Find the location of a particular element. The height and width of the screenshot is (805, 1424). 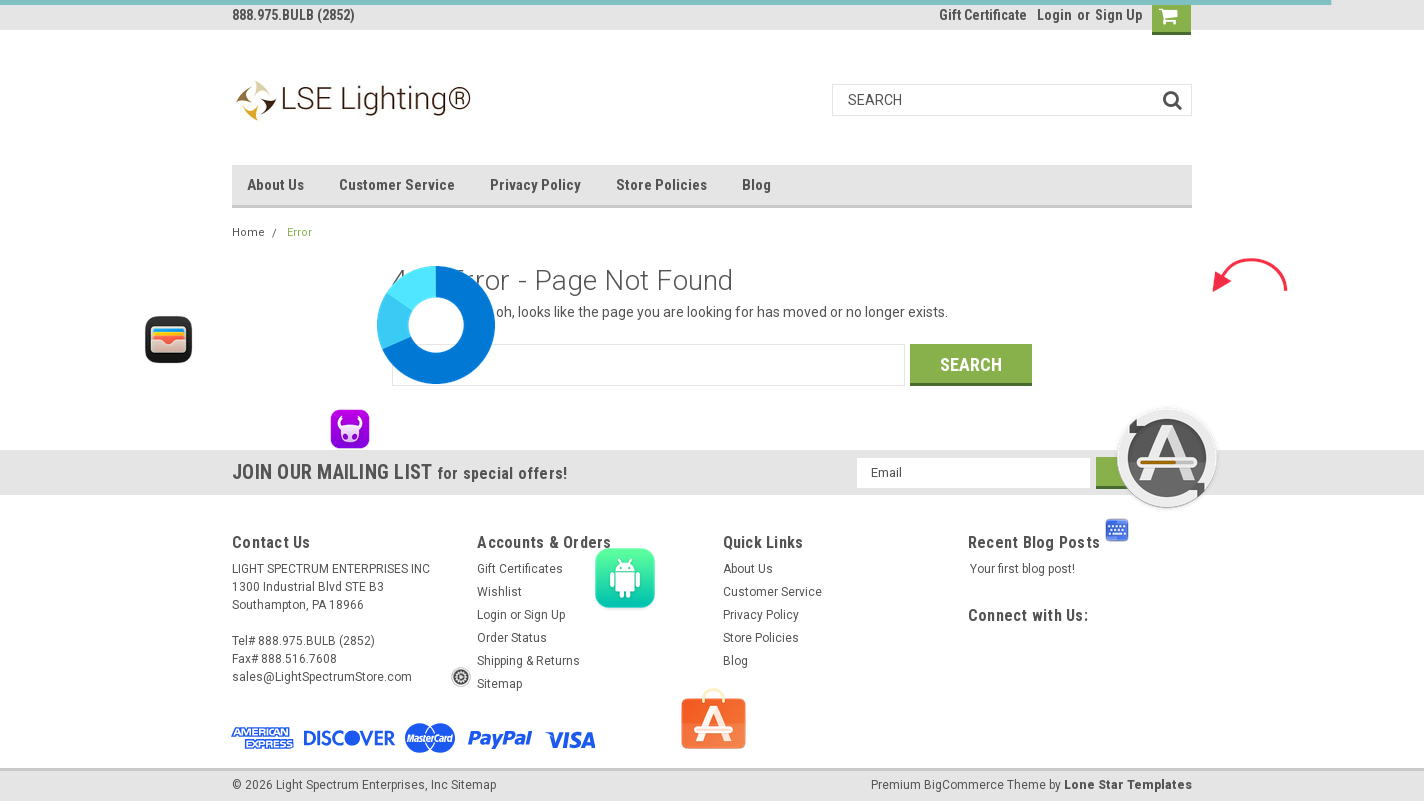

access keyboard and input device settings is located at coordinates (1117, 530).